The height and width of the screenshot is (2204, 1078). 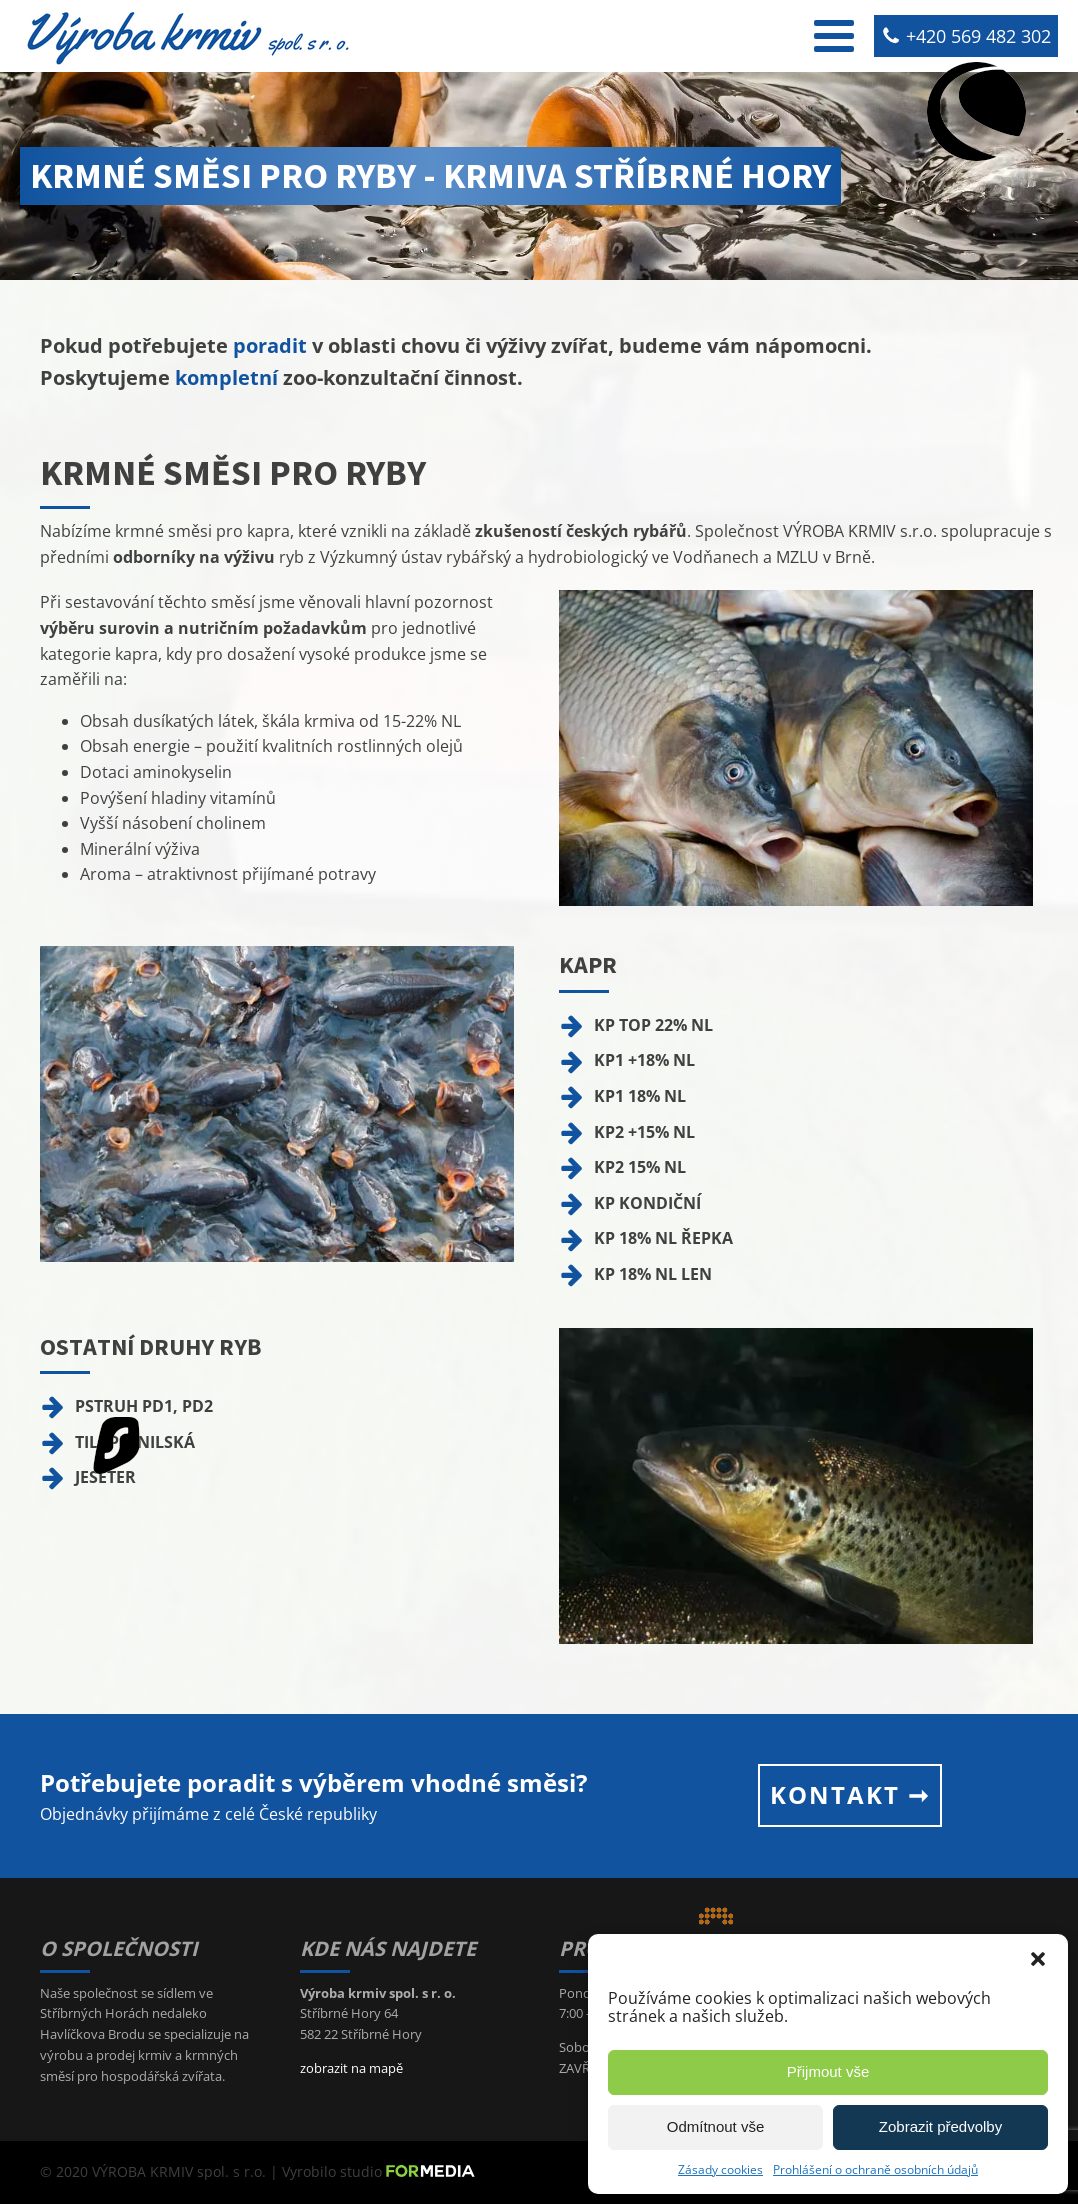 What do you see at coordinates (716, 1916) in the screenshot?
I see `open bitwig studio application` at bounding box center [716, 1916].